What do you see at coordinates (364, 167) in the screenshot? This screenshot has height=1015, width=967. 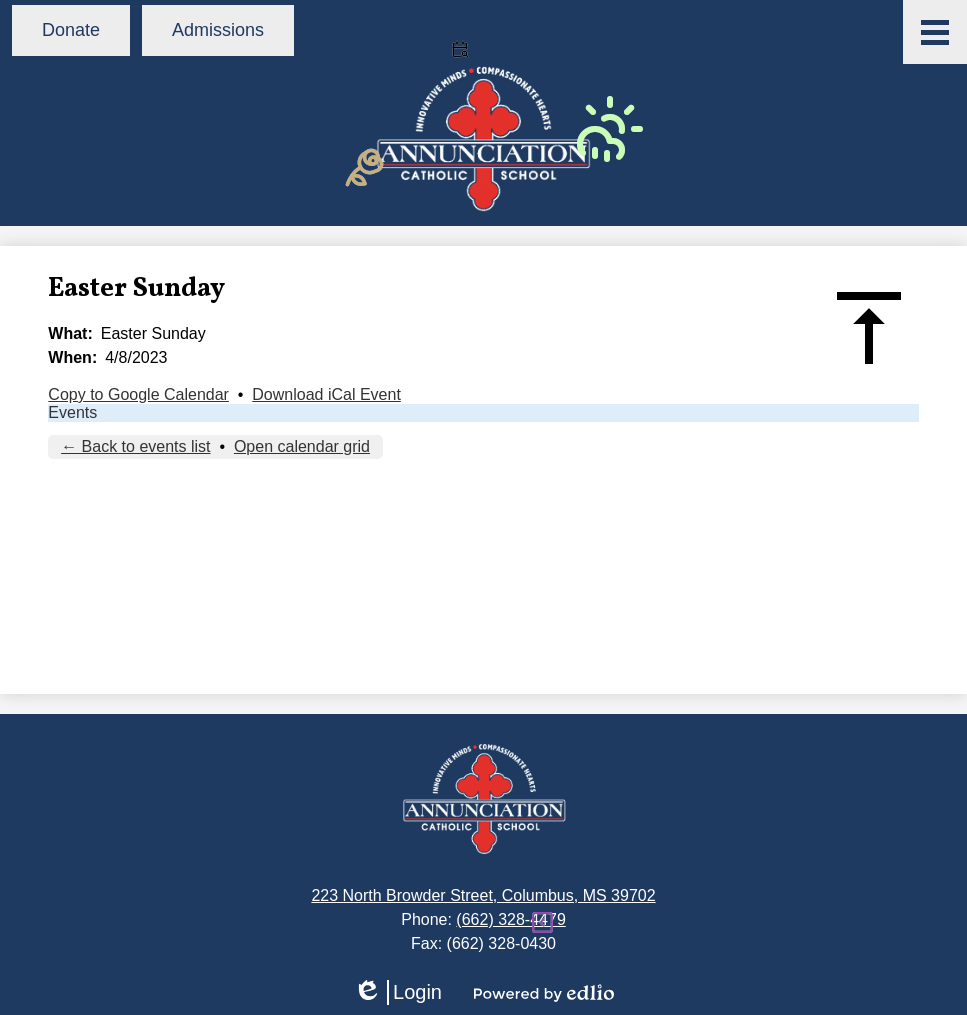 I see `send a flower or romantic gesture` at bounding box center [364, 167].